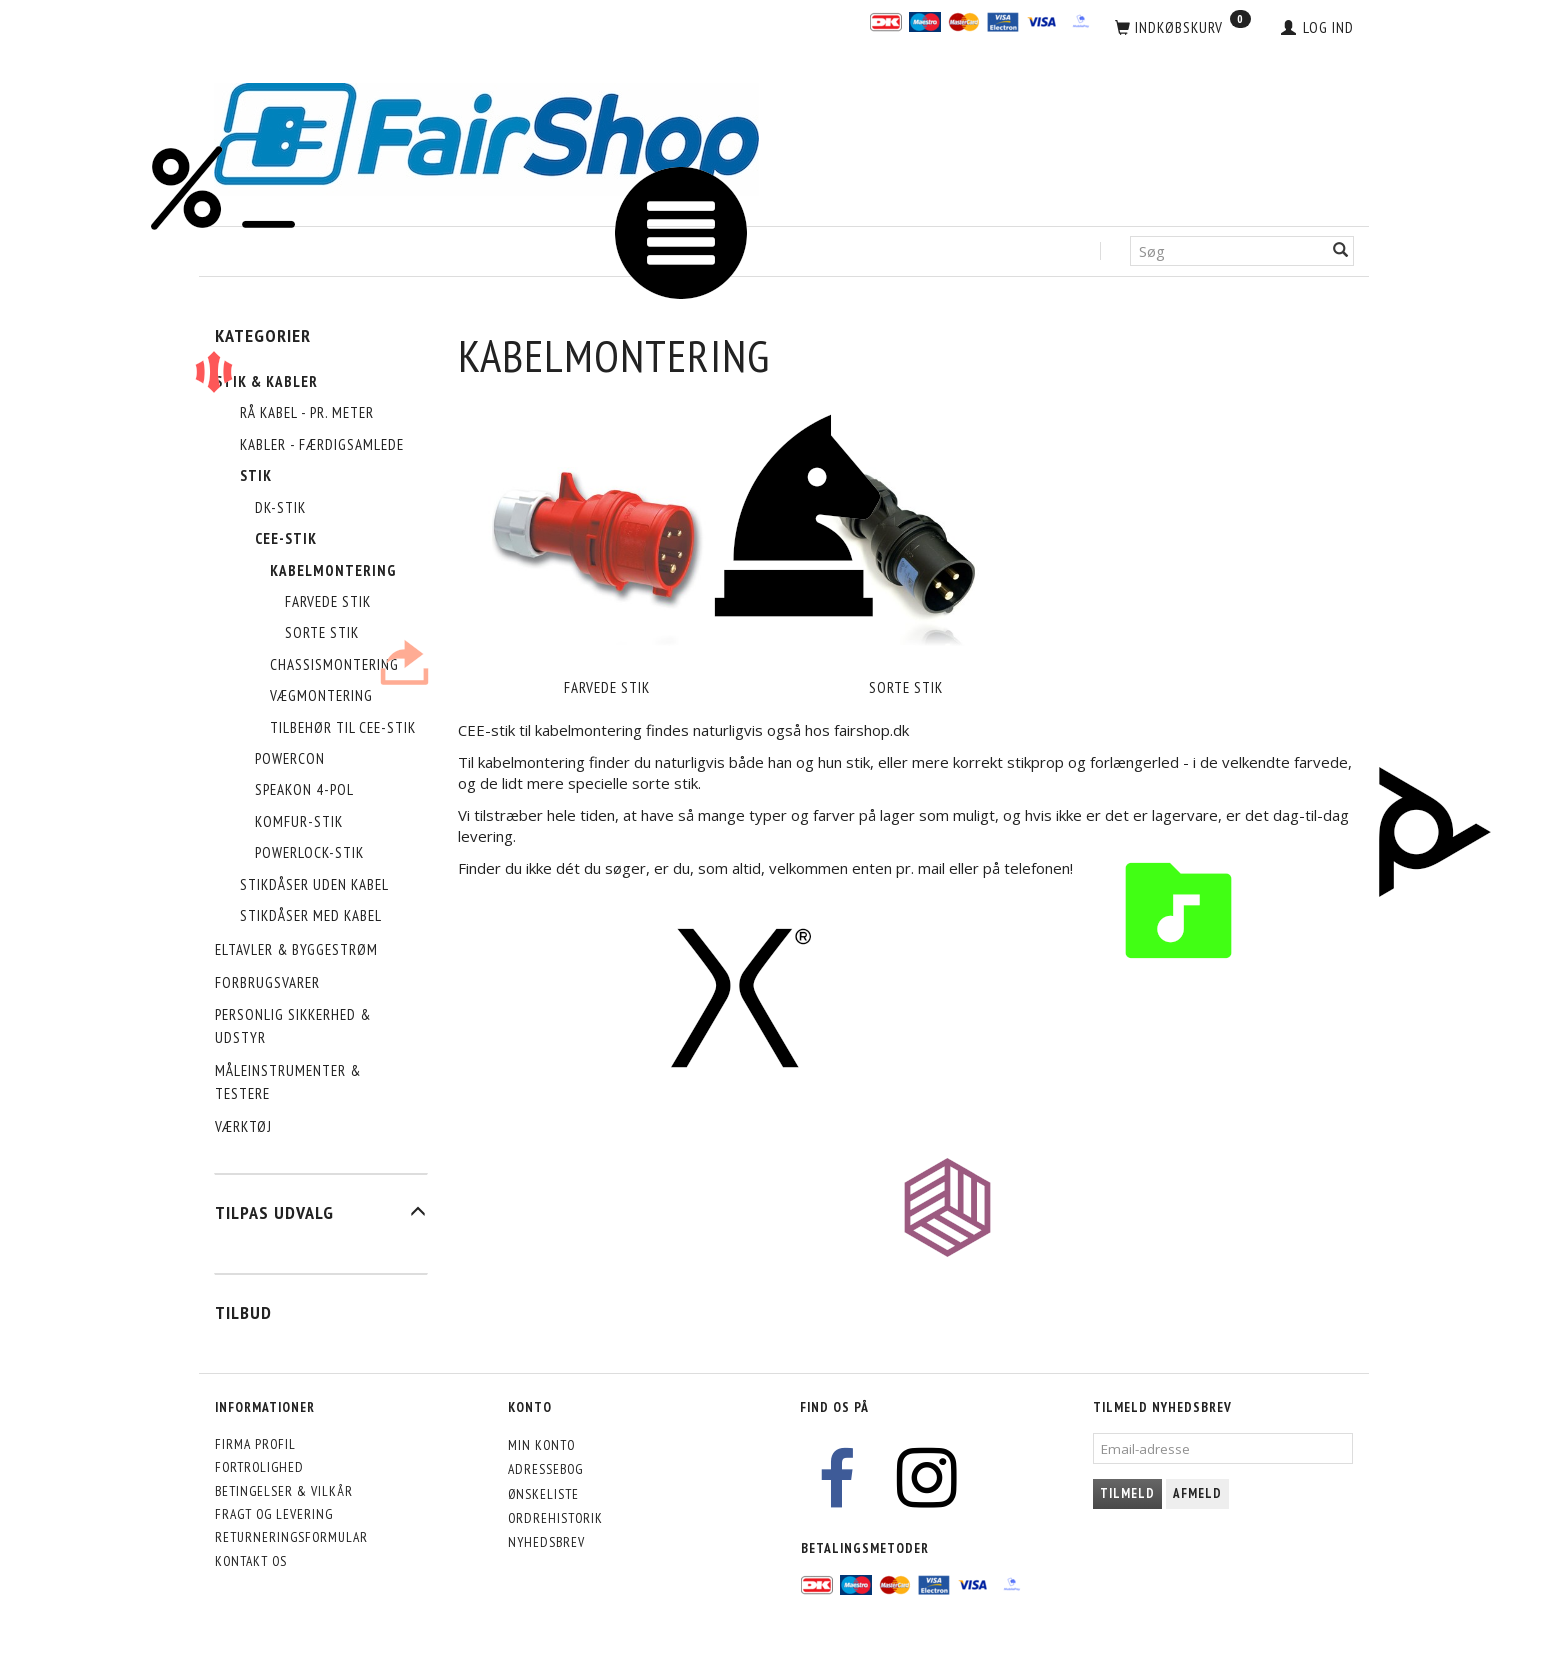 Image resolution: width=1568 pixels, height=1665 pixels. Describe the element at coordinates (947, 1207) in the screenshot. I see `open badges platform logo` at that location.